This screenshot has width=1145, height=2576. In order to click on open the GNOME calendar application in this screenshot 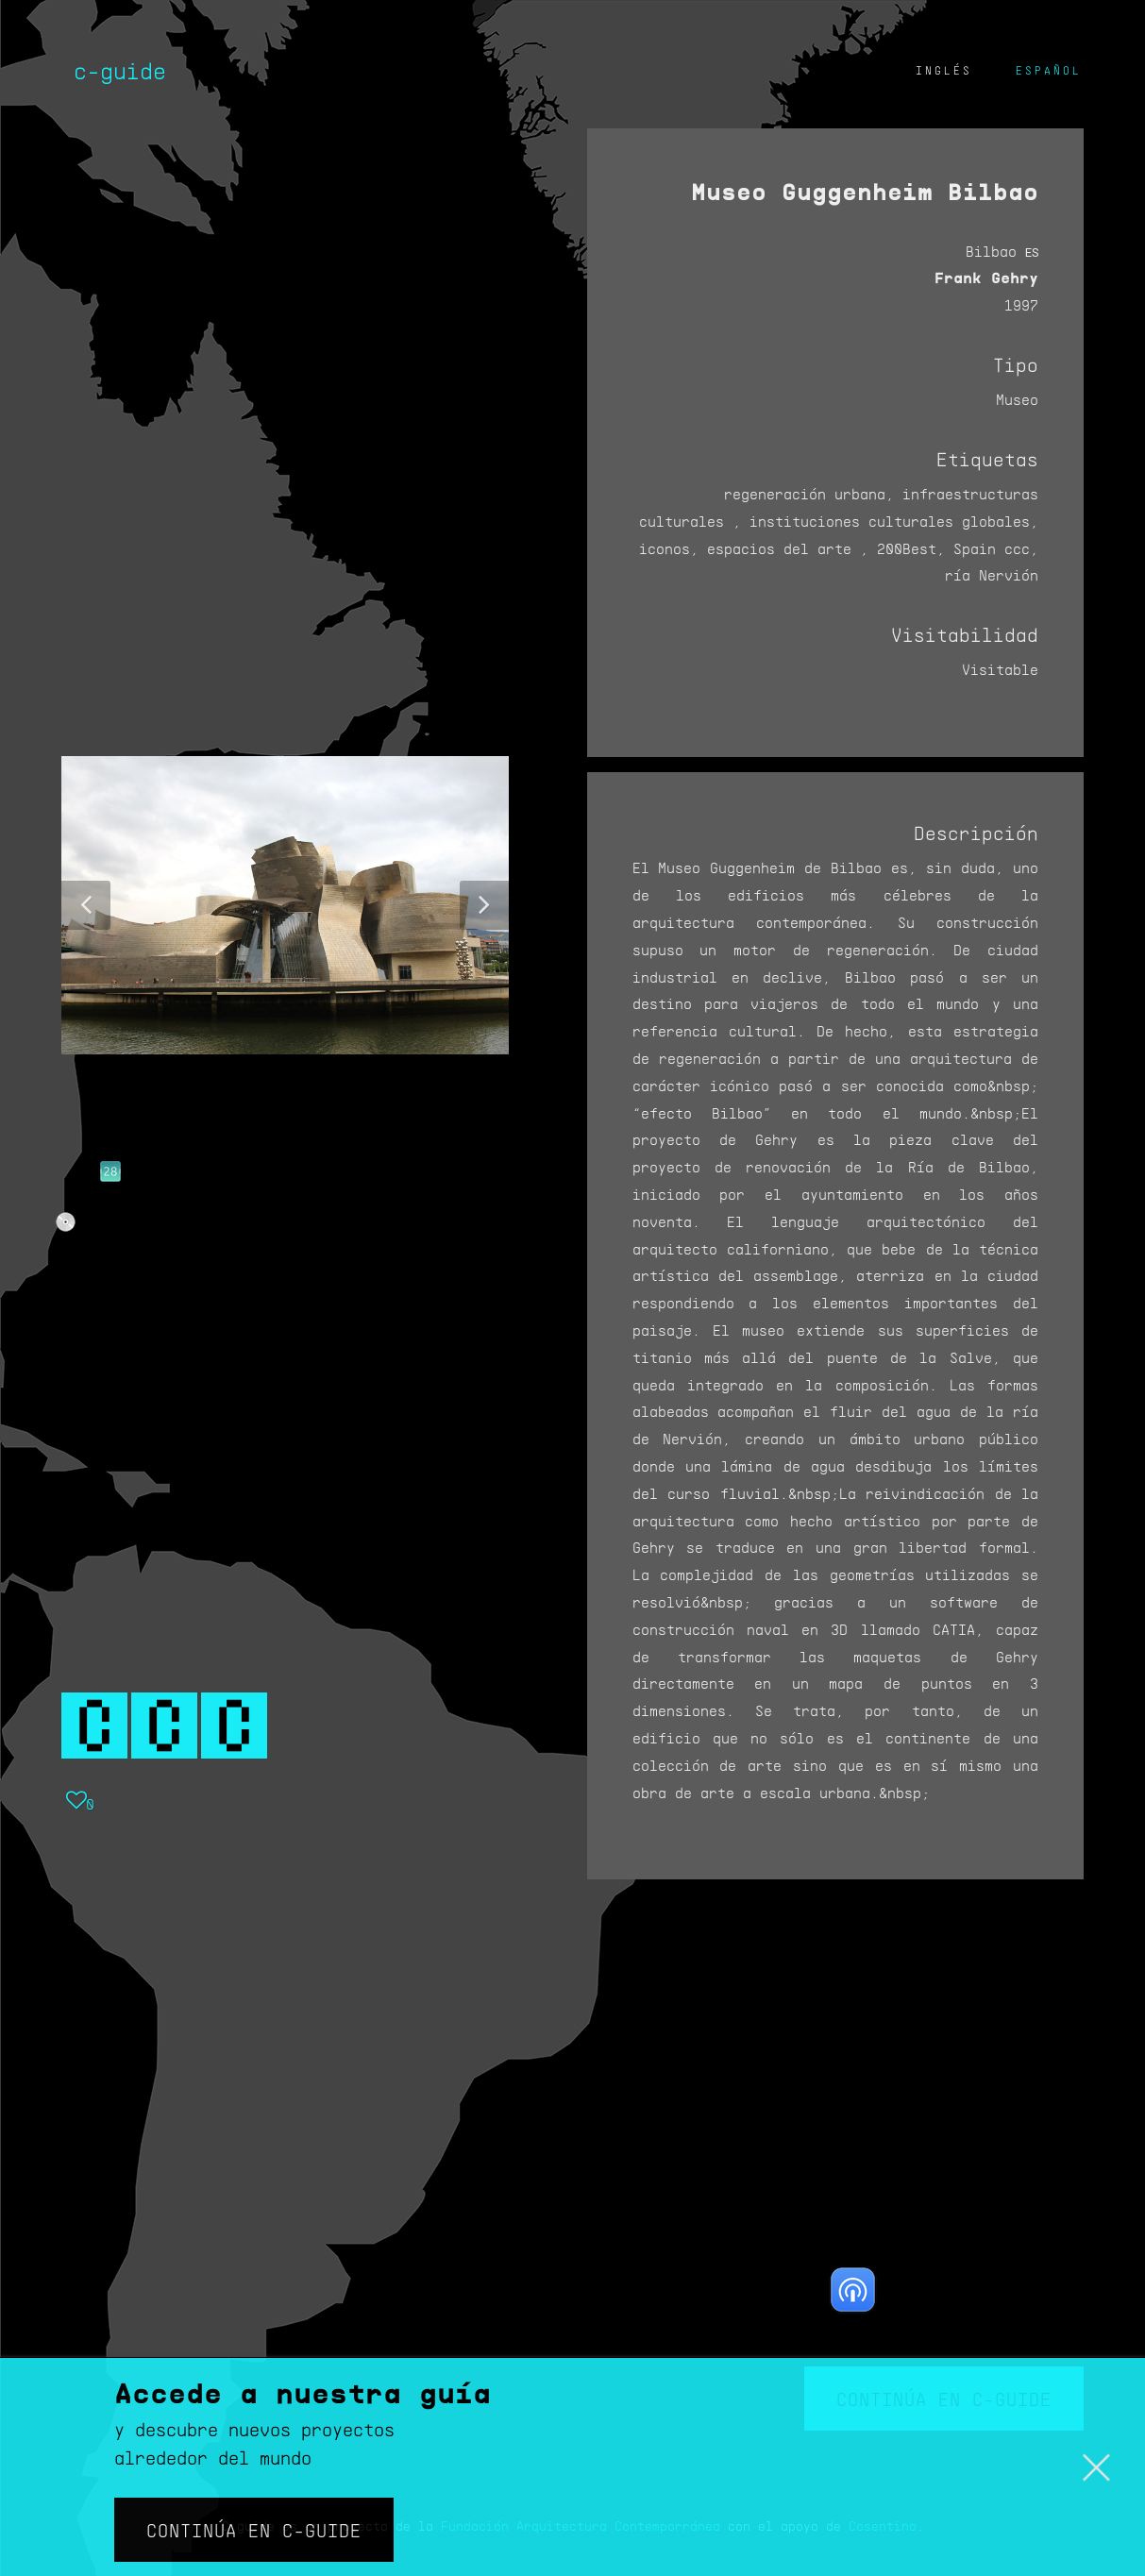, I will do `click(110, 1171)`.